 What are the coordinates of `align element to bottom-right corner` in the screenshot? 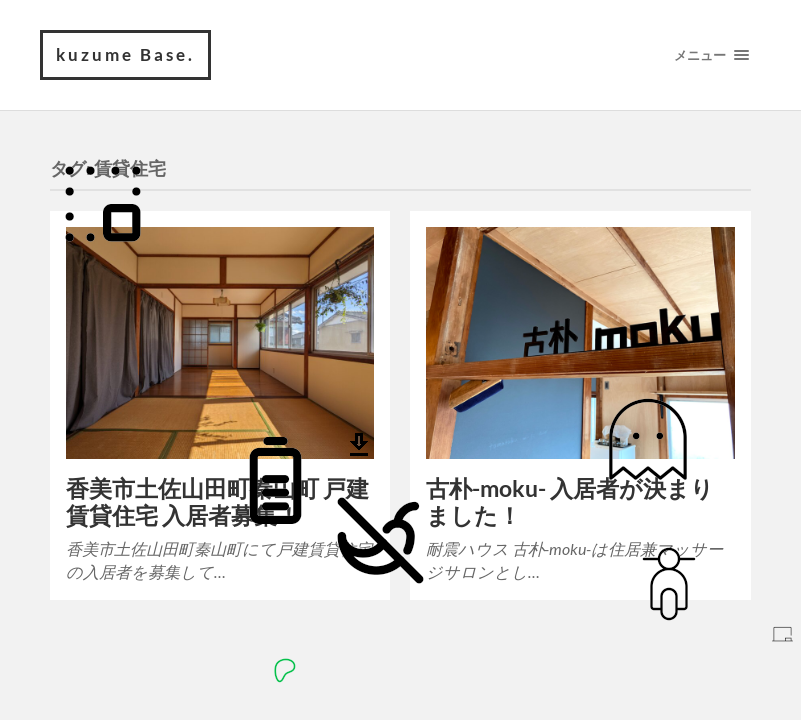 It's located at (103, 204).